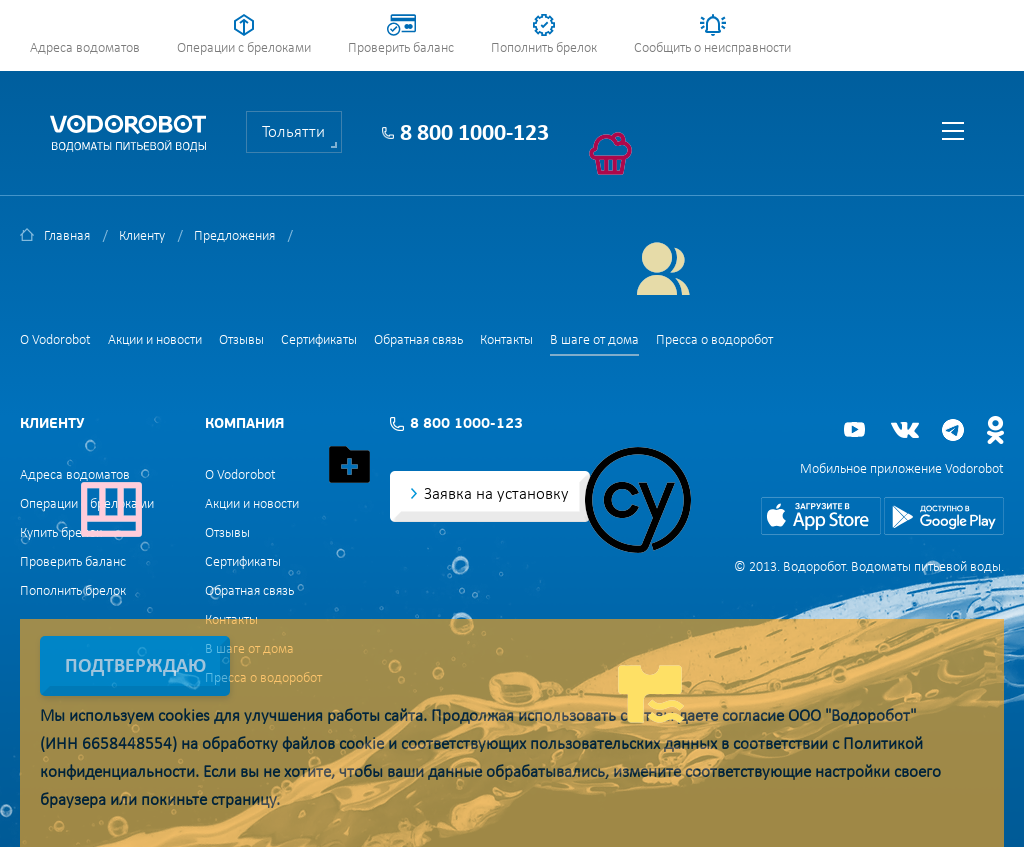 This screenshot has width=1024, height=847. What do you see at coordinates (349, 464) in the screenshot?
I see `create a new folder` at bounding box center [349, 464].